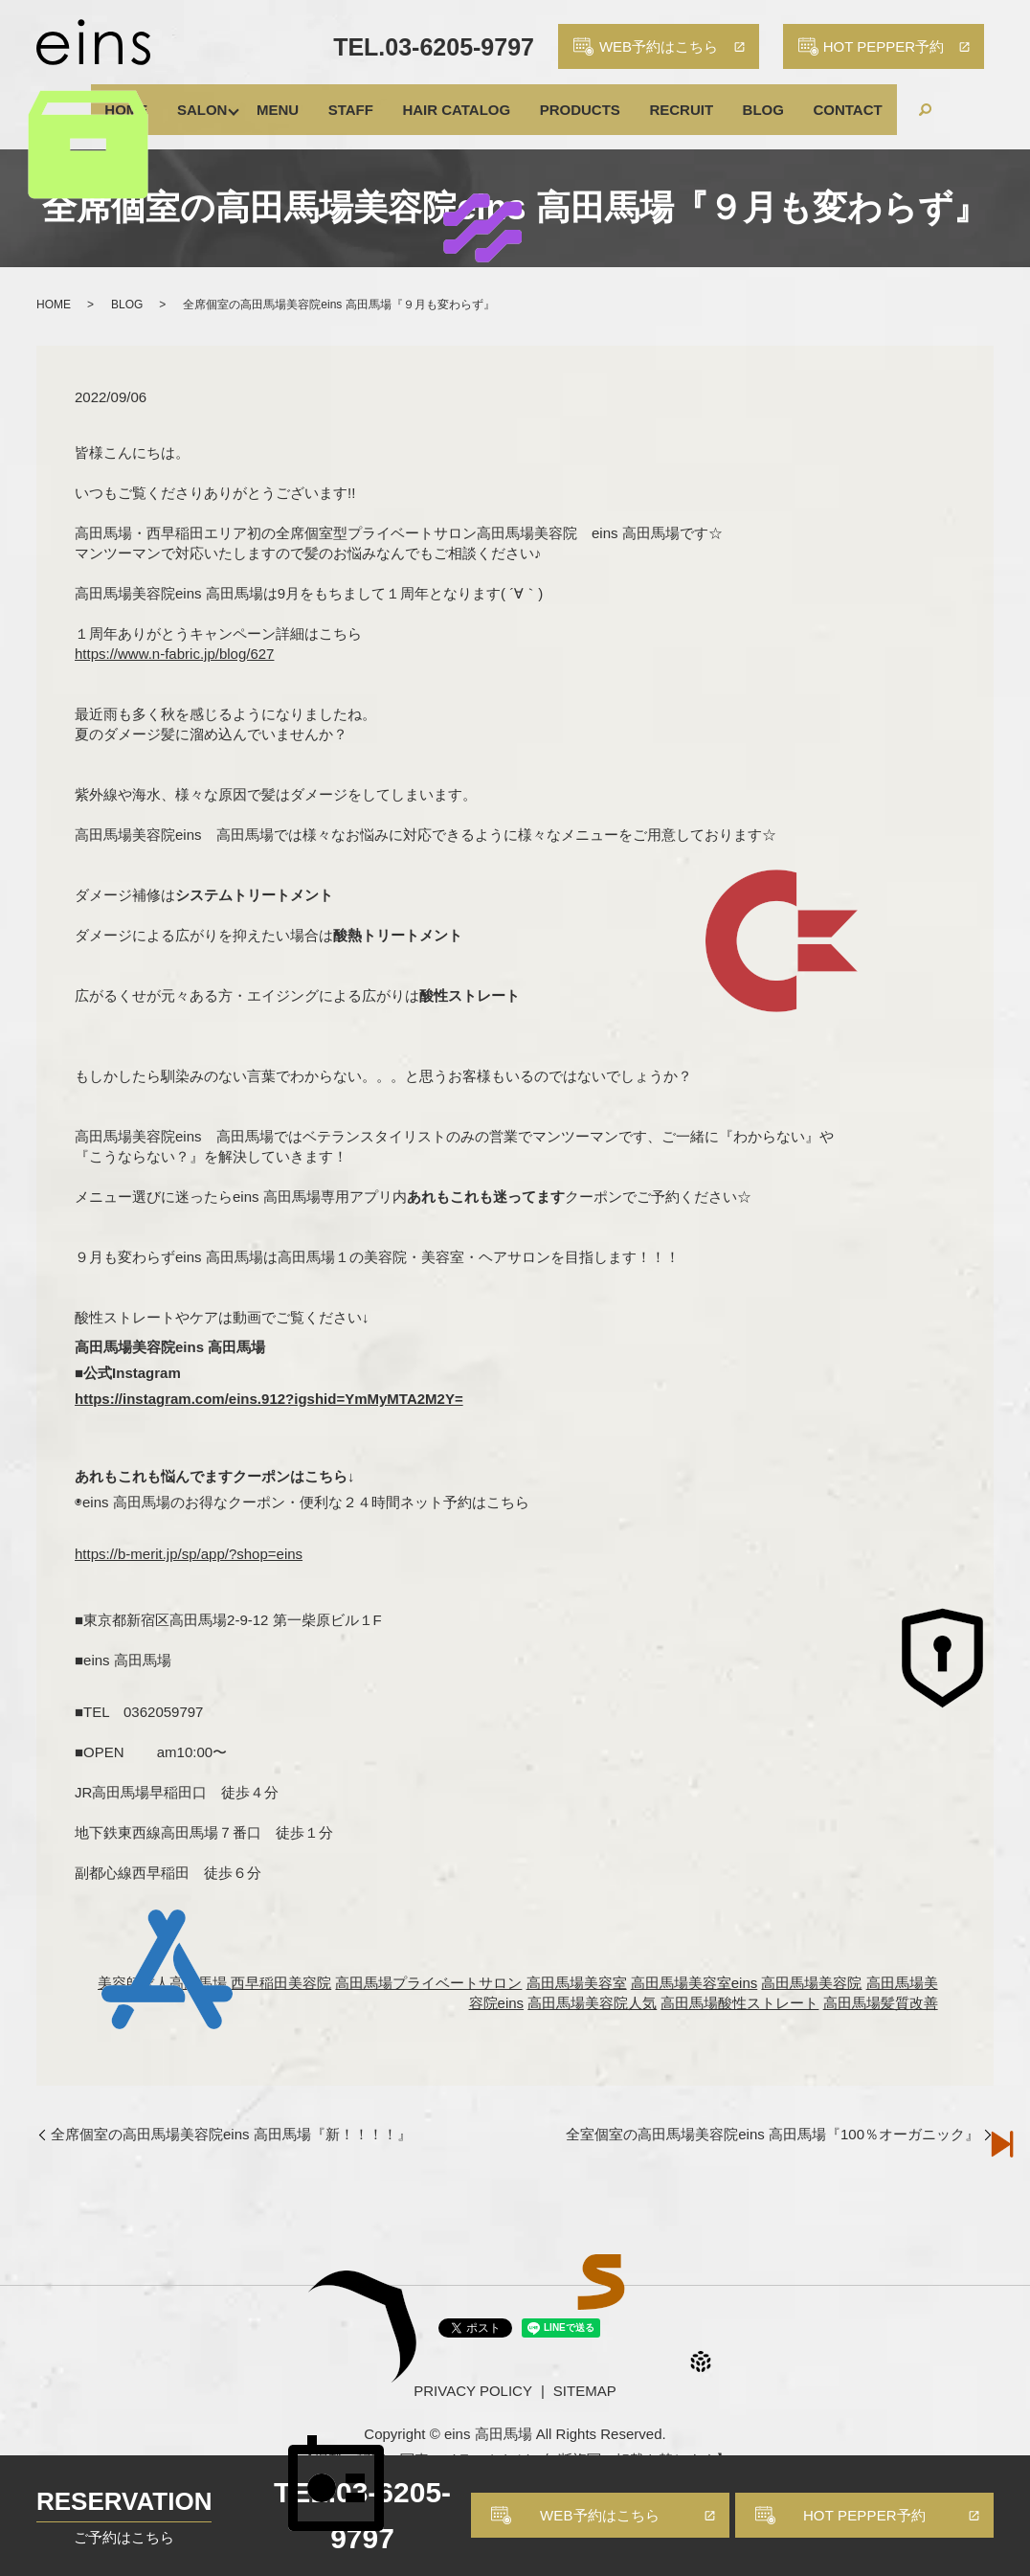 The width and height of the screenshot is (1030, 2576). What do you see at coordinates (167, 1969) in the screenshot?
I see `open the App Store` at bounding box center [167, 1969].